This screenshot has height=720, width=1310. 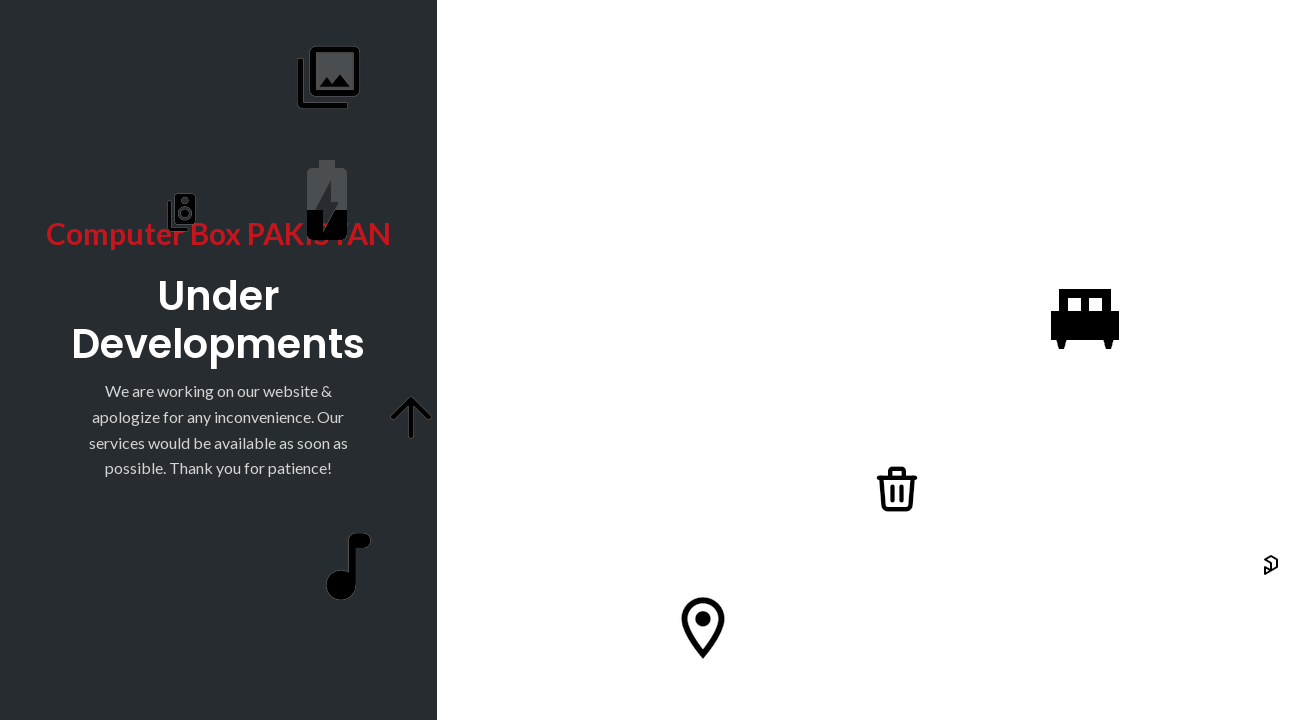 I want to click on open Printables 3D printing community, so click(x=1271, y=565).